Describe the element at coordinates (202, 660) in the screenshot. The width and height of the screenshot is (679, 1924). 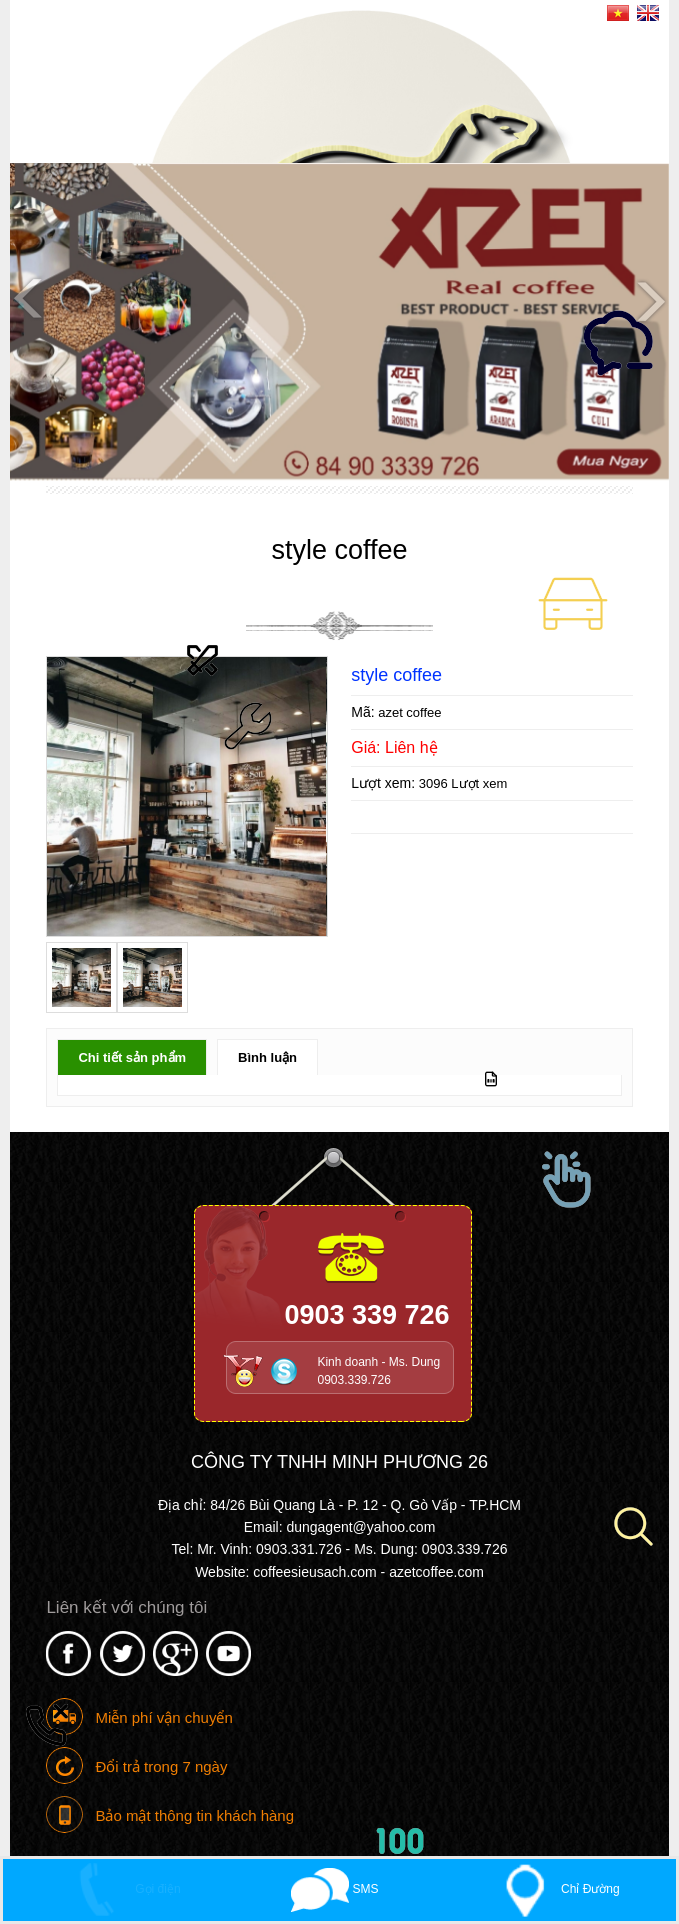
I see `start a battle or combat mode` at that location.